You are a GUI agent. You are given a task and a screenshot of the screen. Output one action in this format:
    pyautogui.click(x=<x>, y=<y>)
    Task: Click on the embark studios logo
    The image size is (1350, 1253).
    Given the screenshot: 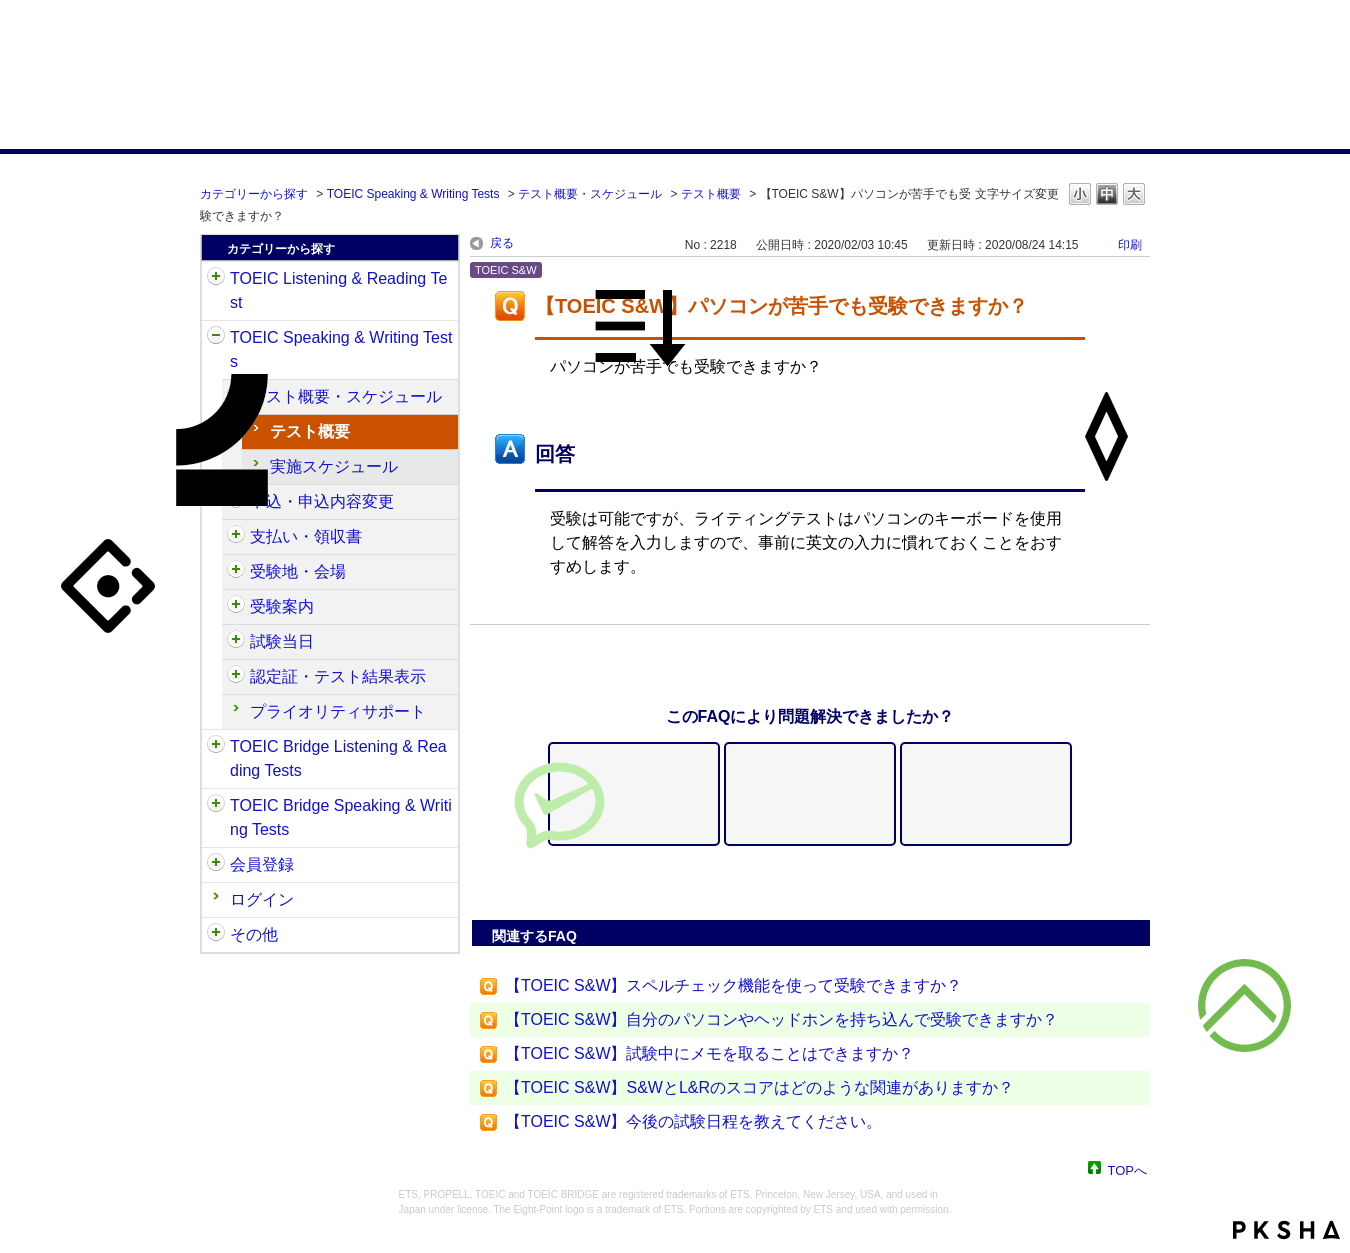 What is the action you would take?
    pyautogui.click(x=222, y=440)
    